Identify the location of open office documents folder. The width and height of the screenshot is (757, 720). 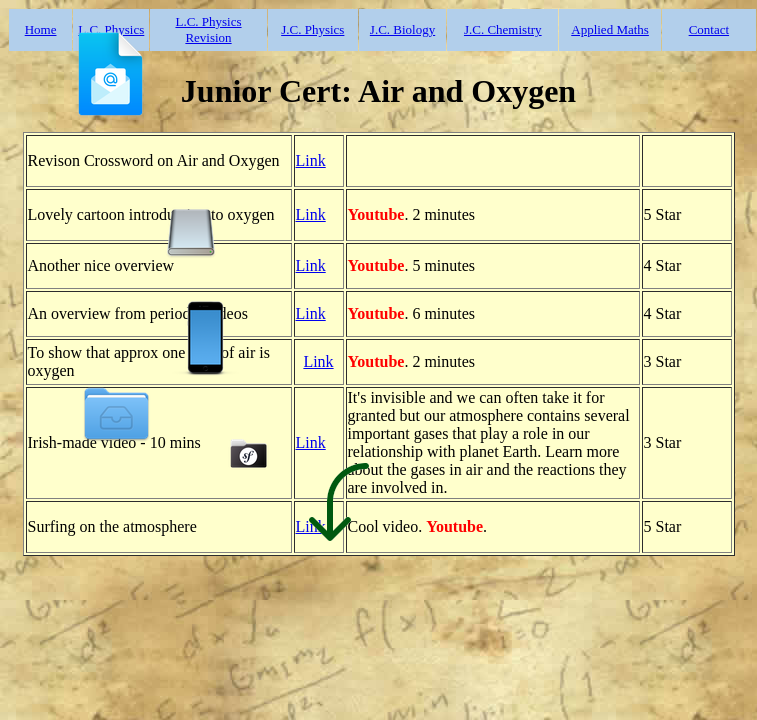
(116, 413).